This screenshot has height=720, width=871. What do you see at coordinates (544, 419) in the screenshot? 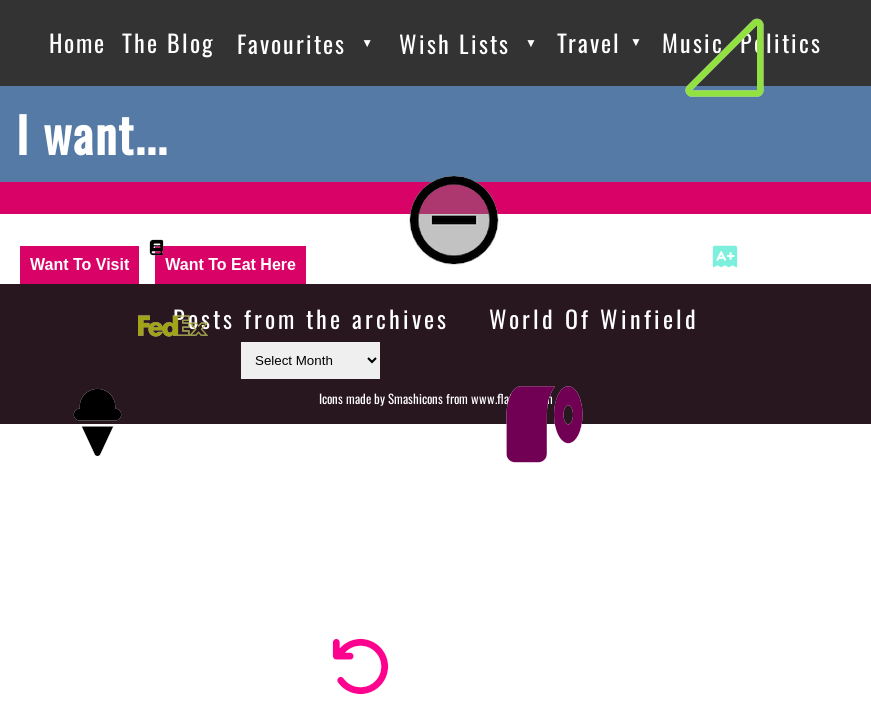
I see `indicates restroom or bathroom location` at bounding box center [544, 419].